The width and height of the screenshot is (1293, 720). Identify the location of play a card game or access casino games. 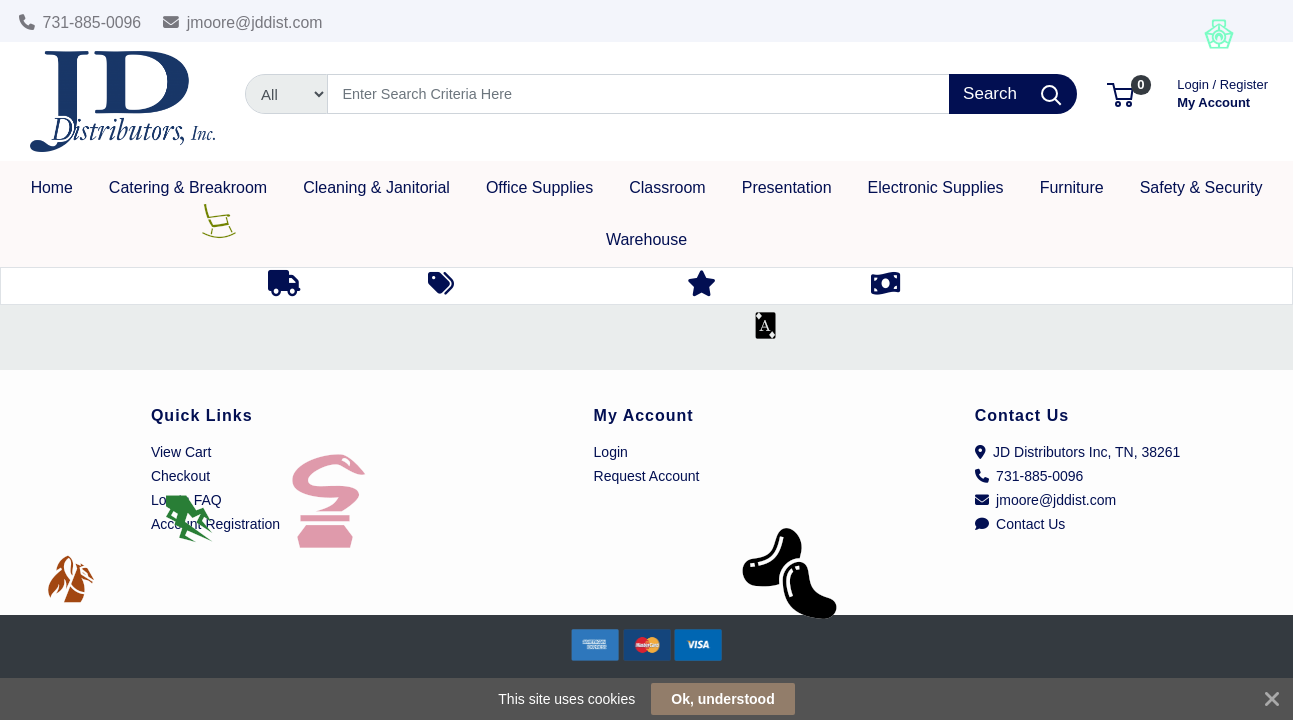
(765, 325).